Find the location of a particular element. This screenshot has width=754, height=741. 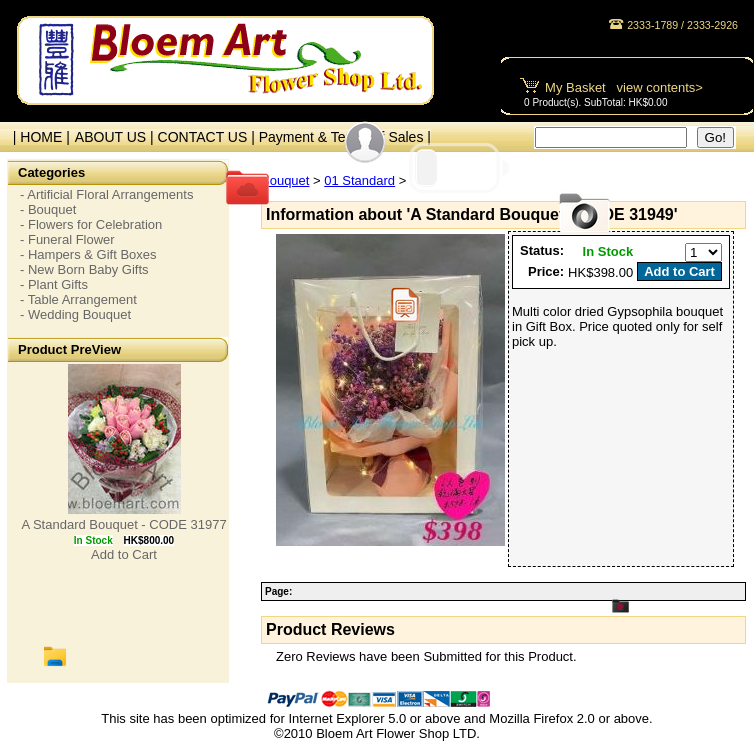

access cloud-synced files and folders is located at coordinates (247, 187).